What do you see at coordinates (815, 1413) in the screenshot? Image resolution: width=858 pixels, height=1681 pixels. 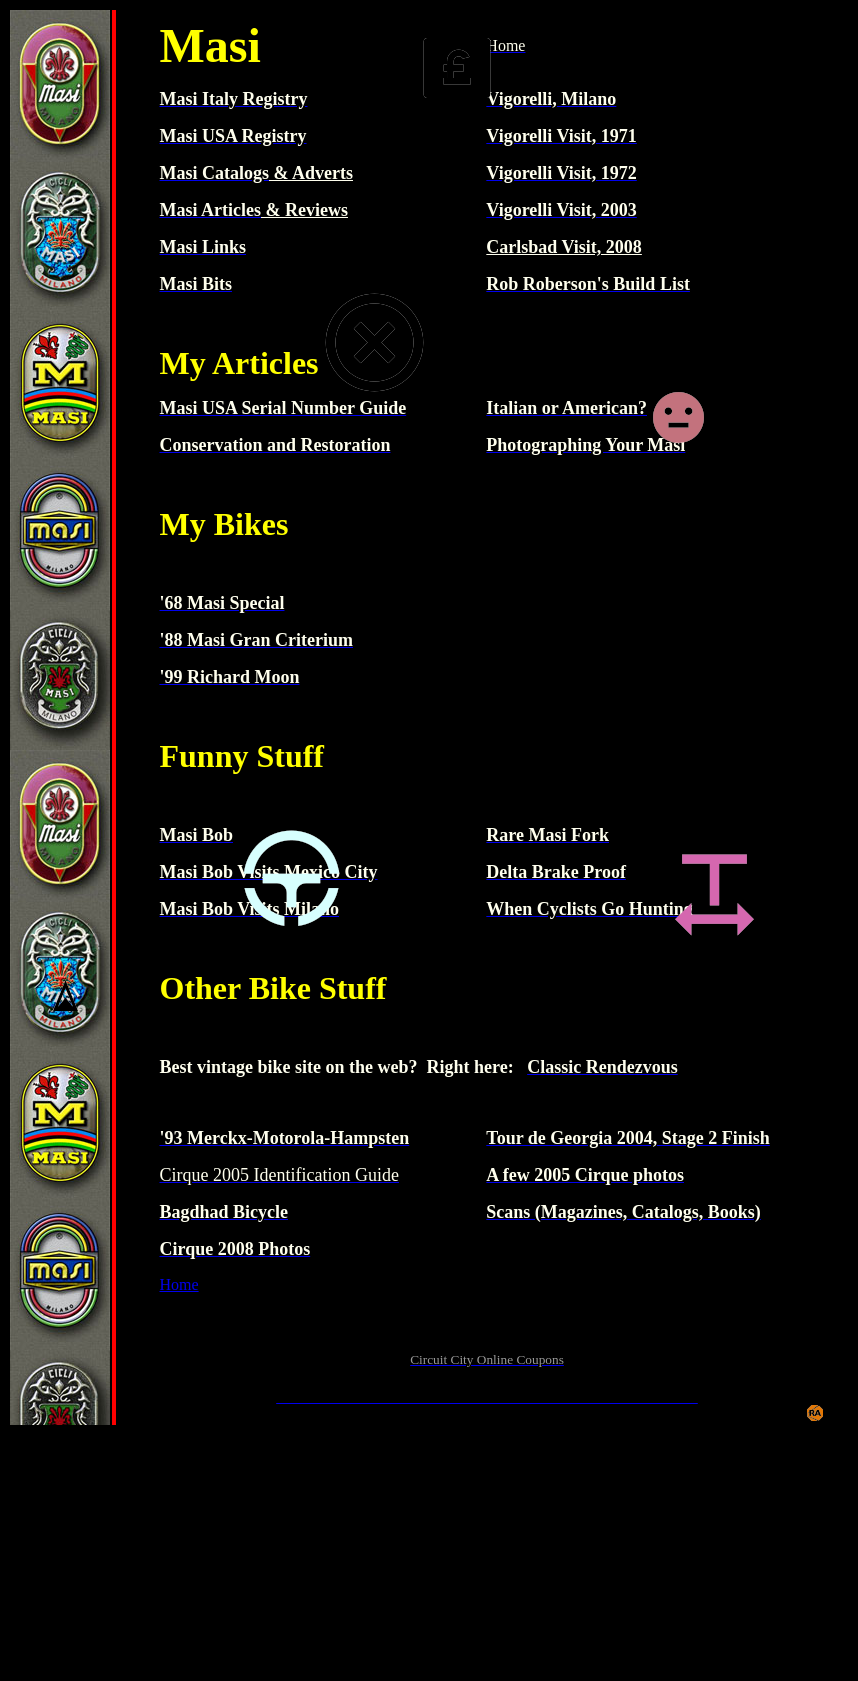 I see `visit rockwell automation website` at bounding box center [815, 1413].